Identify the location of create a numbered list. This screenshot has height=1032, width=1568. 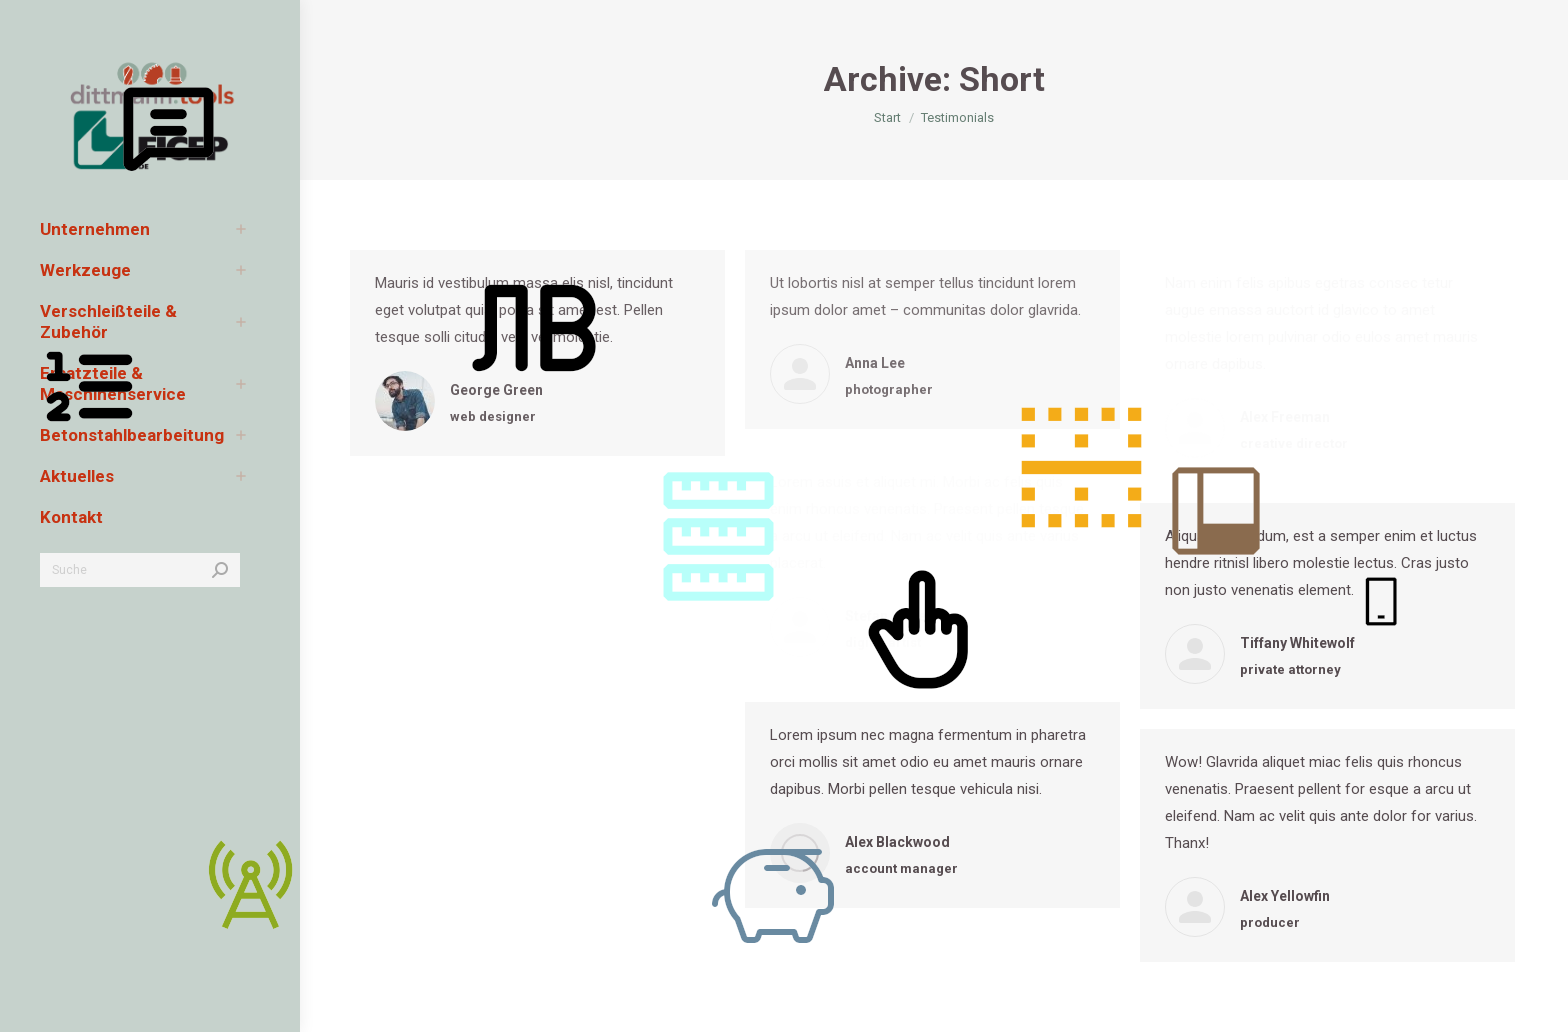
(89, 386).